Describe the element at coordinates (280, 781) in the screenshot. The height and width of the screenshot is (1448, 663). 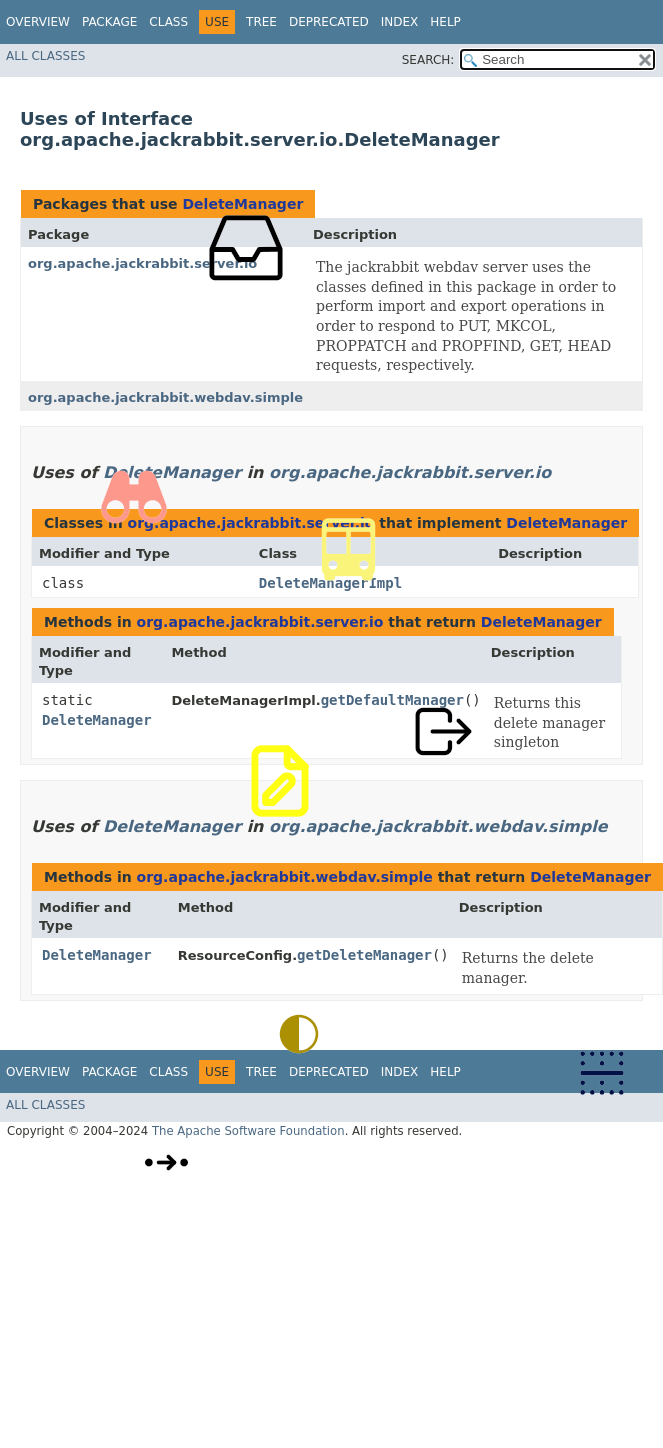
I see `edit this document` at that location.